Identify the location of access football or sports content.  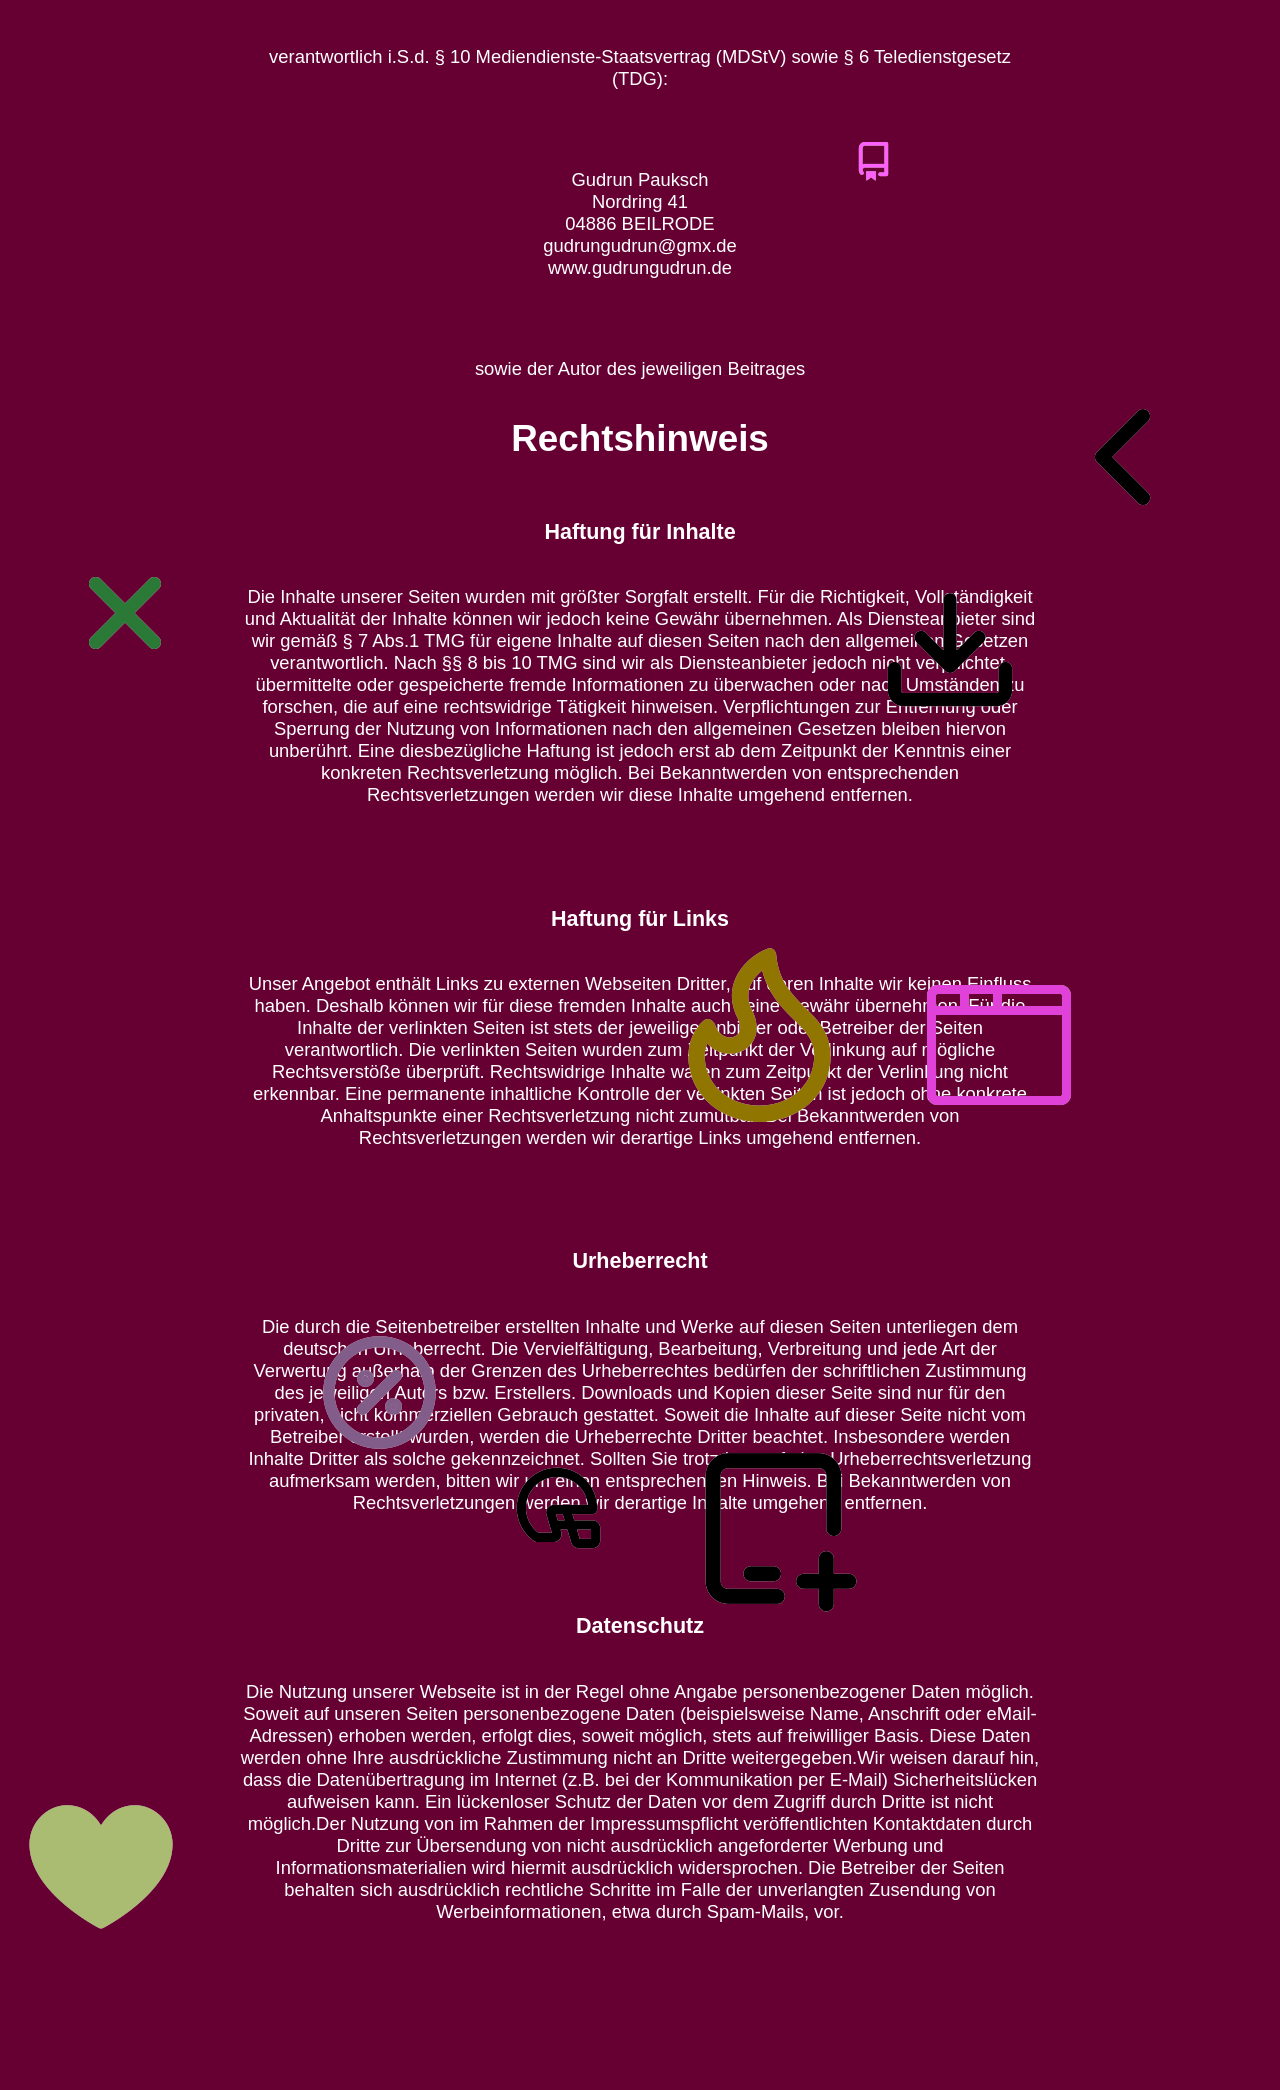
(558, 1509).